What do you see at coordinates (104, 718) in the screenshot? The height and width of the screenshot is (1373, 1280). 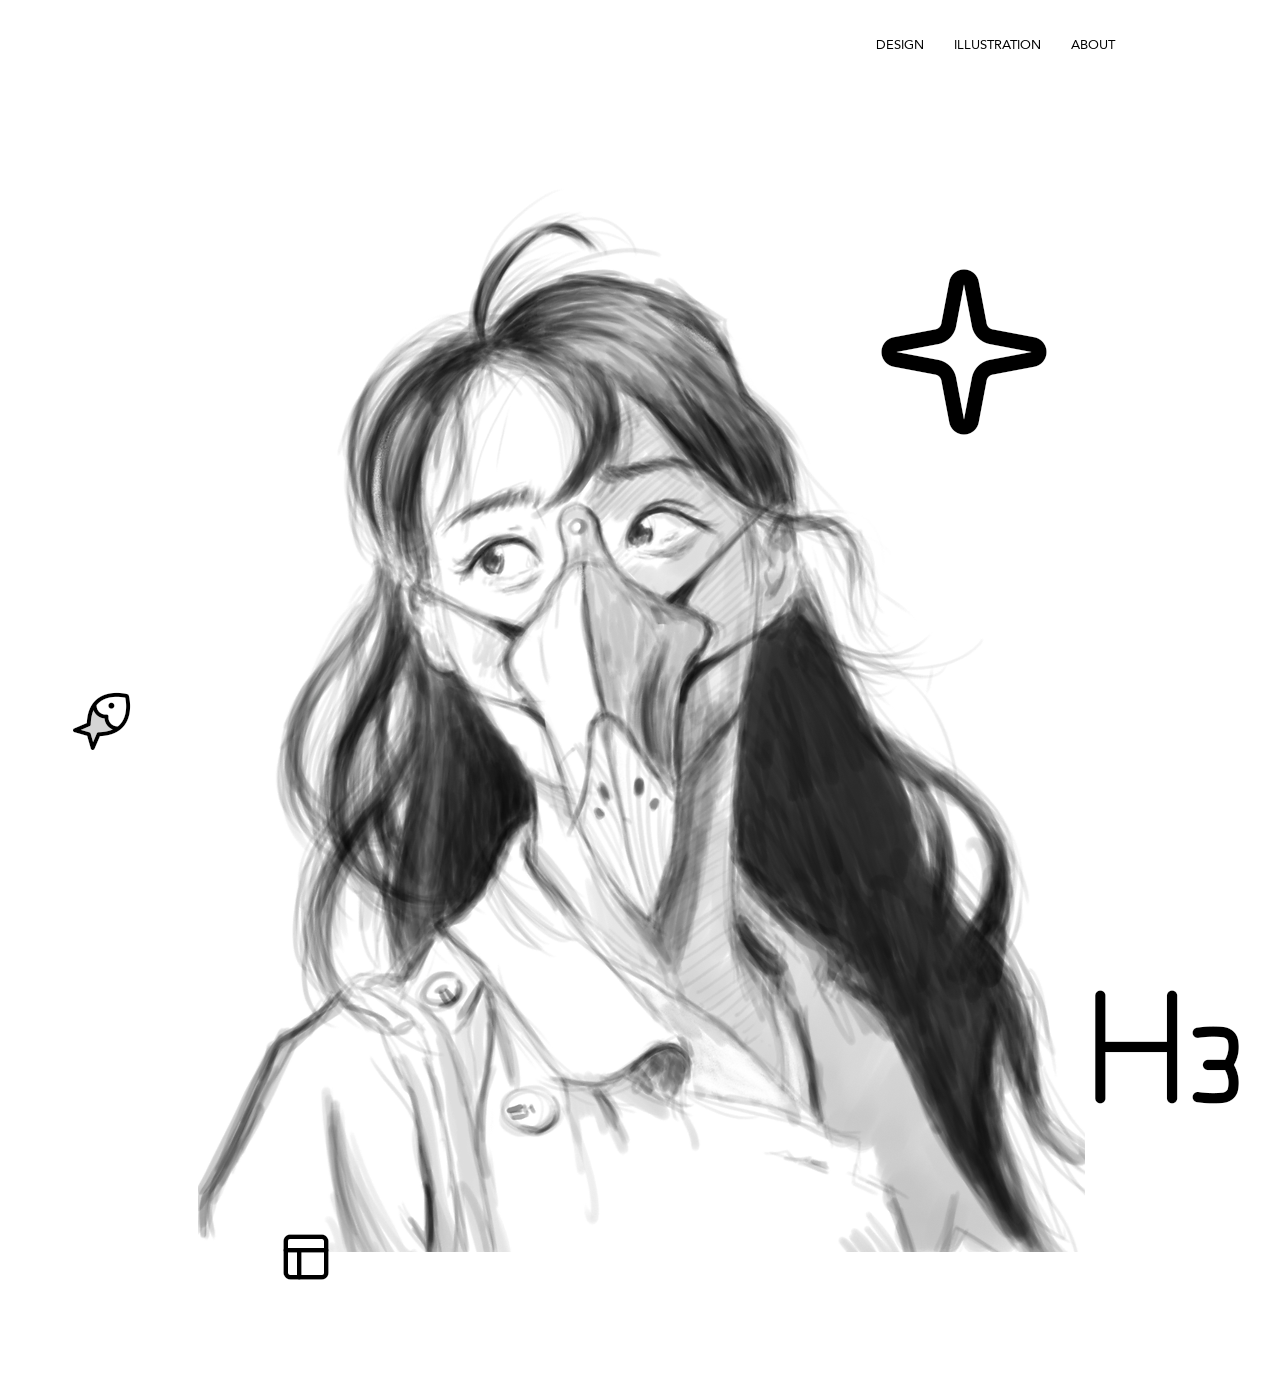 I see `browse seafood or fish-related content` at bounding box center [104, 718].